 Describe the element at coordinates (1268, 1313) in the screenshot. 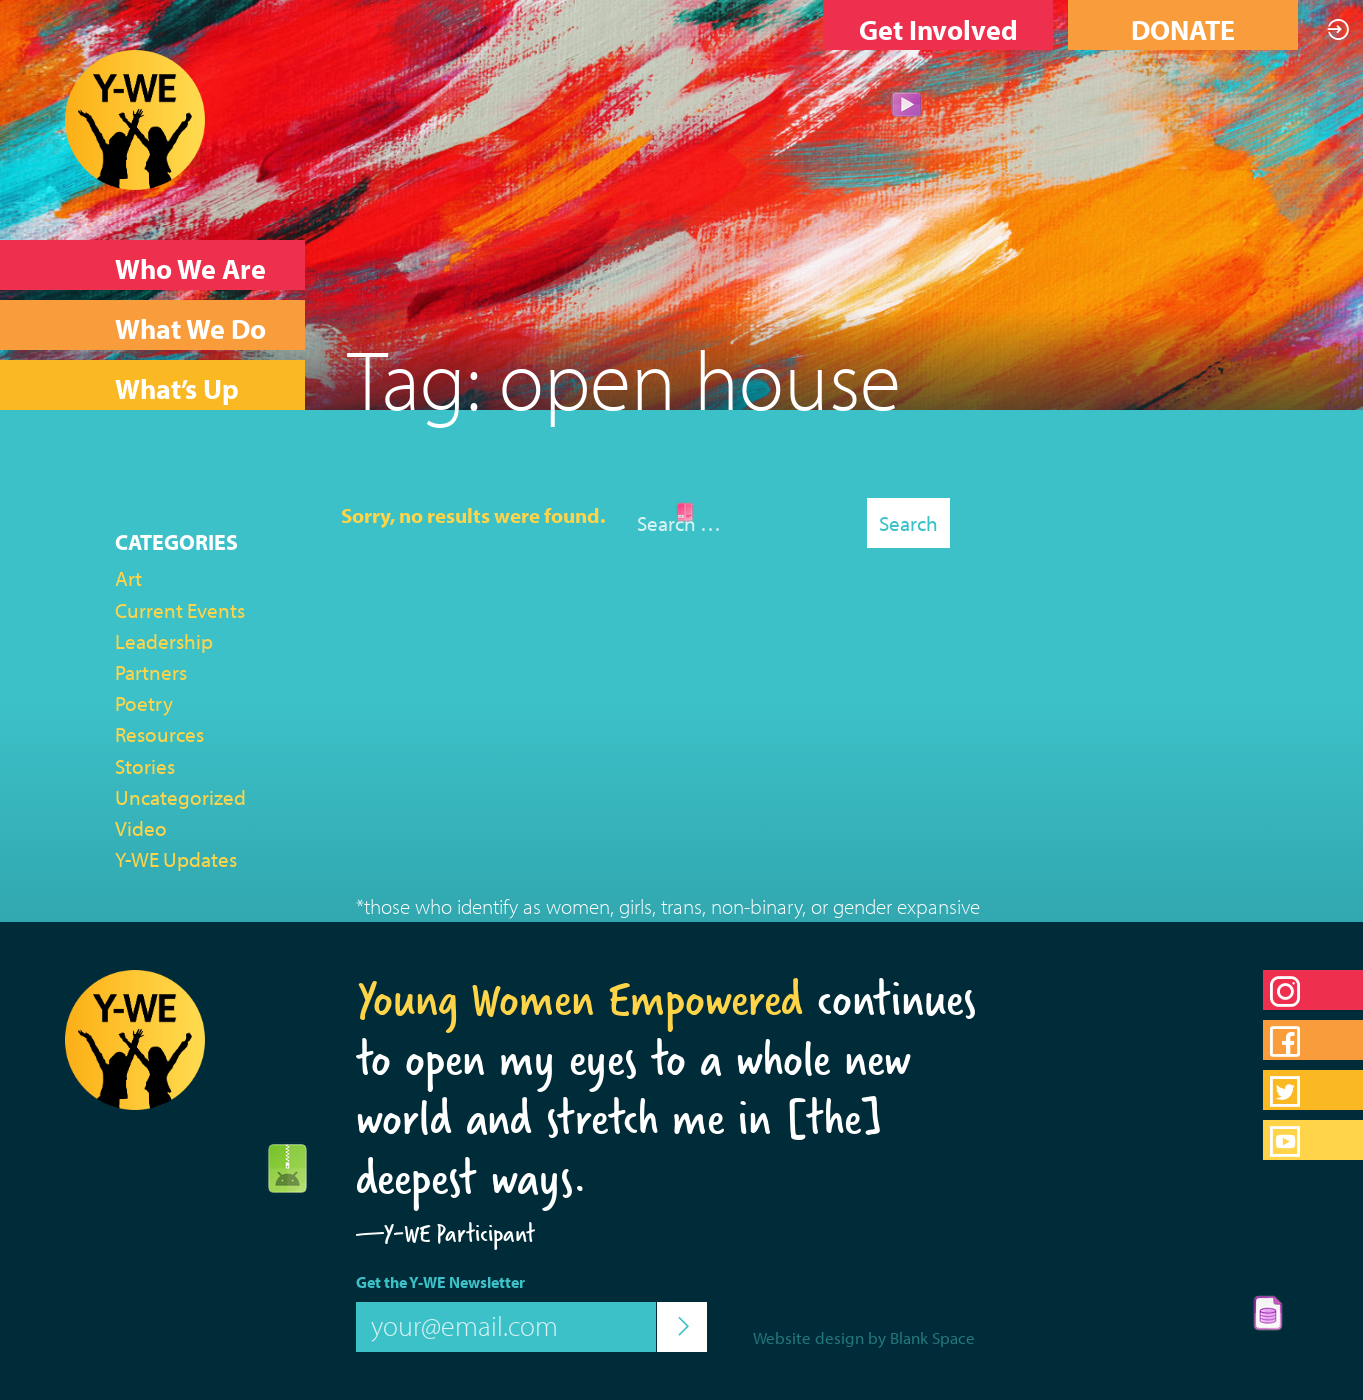

I see `libreoffice base database file` at that location.